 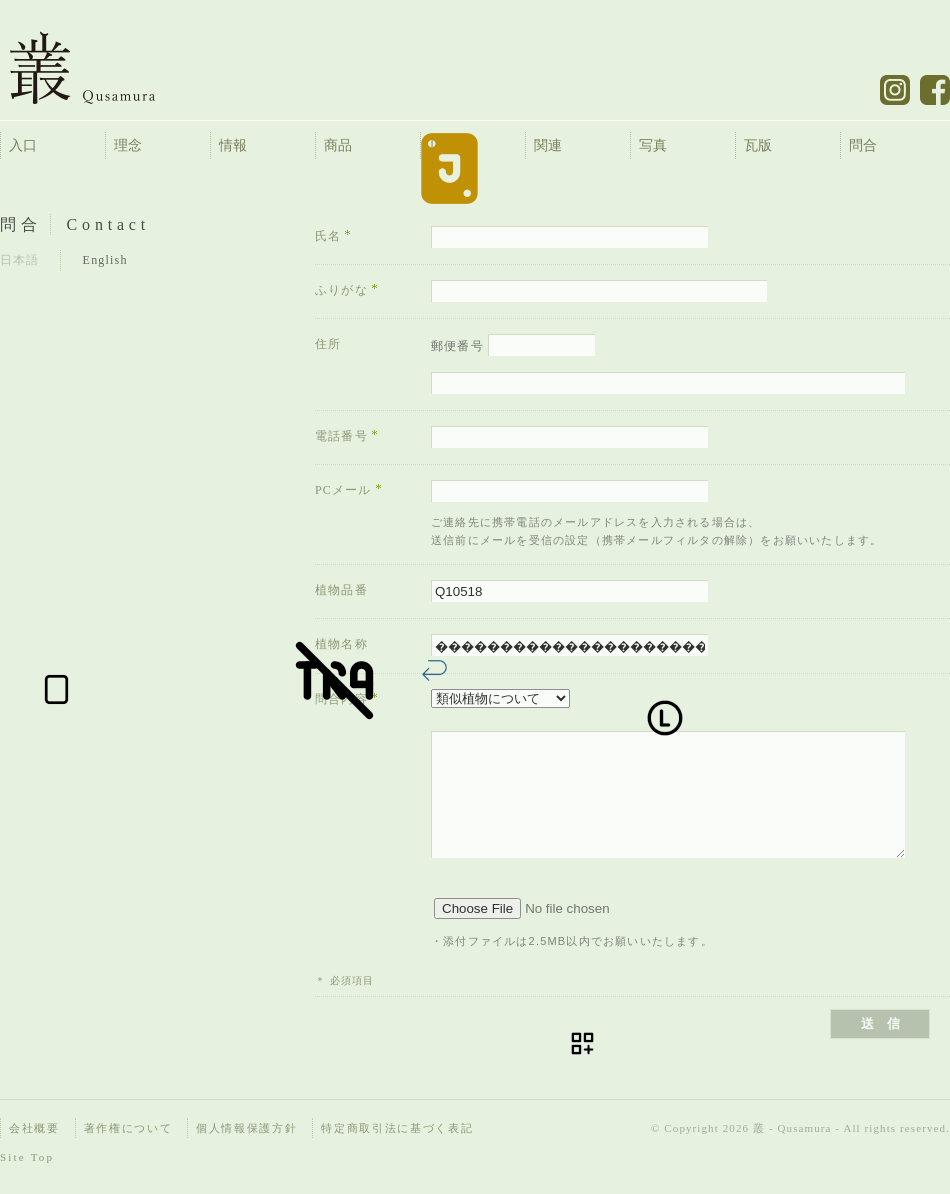 I want to click on indicates a "large" size option, so click(x=665, y=718).